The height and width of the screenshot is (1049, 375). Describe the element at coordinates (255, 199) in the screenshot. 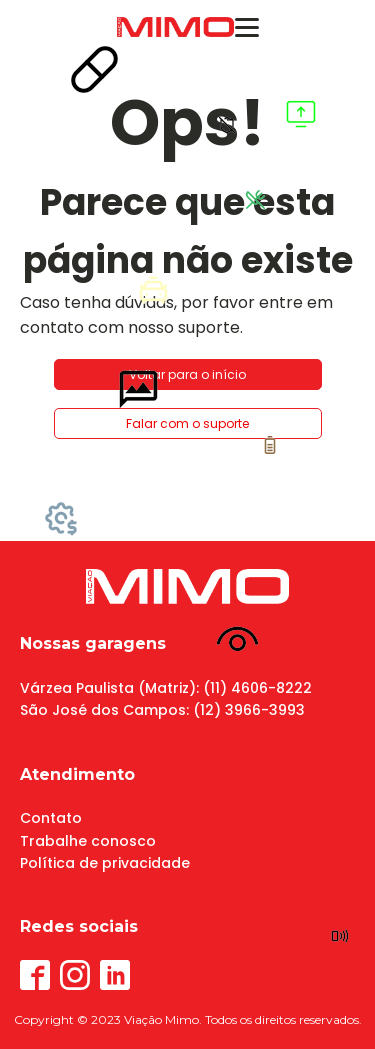

I see `restaurant or dining location` at that location.